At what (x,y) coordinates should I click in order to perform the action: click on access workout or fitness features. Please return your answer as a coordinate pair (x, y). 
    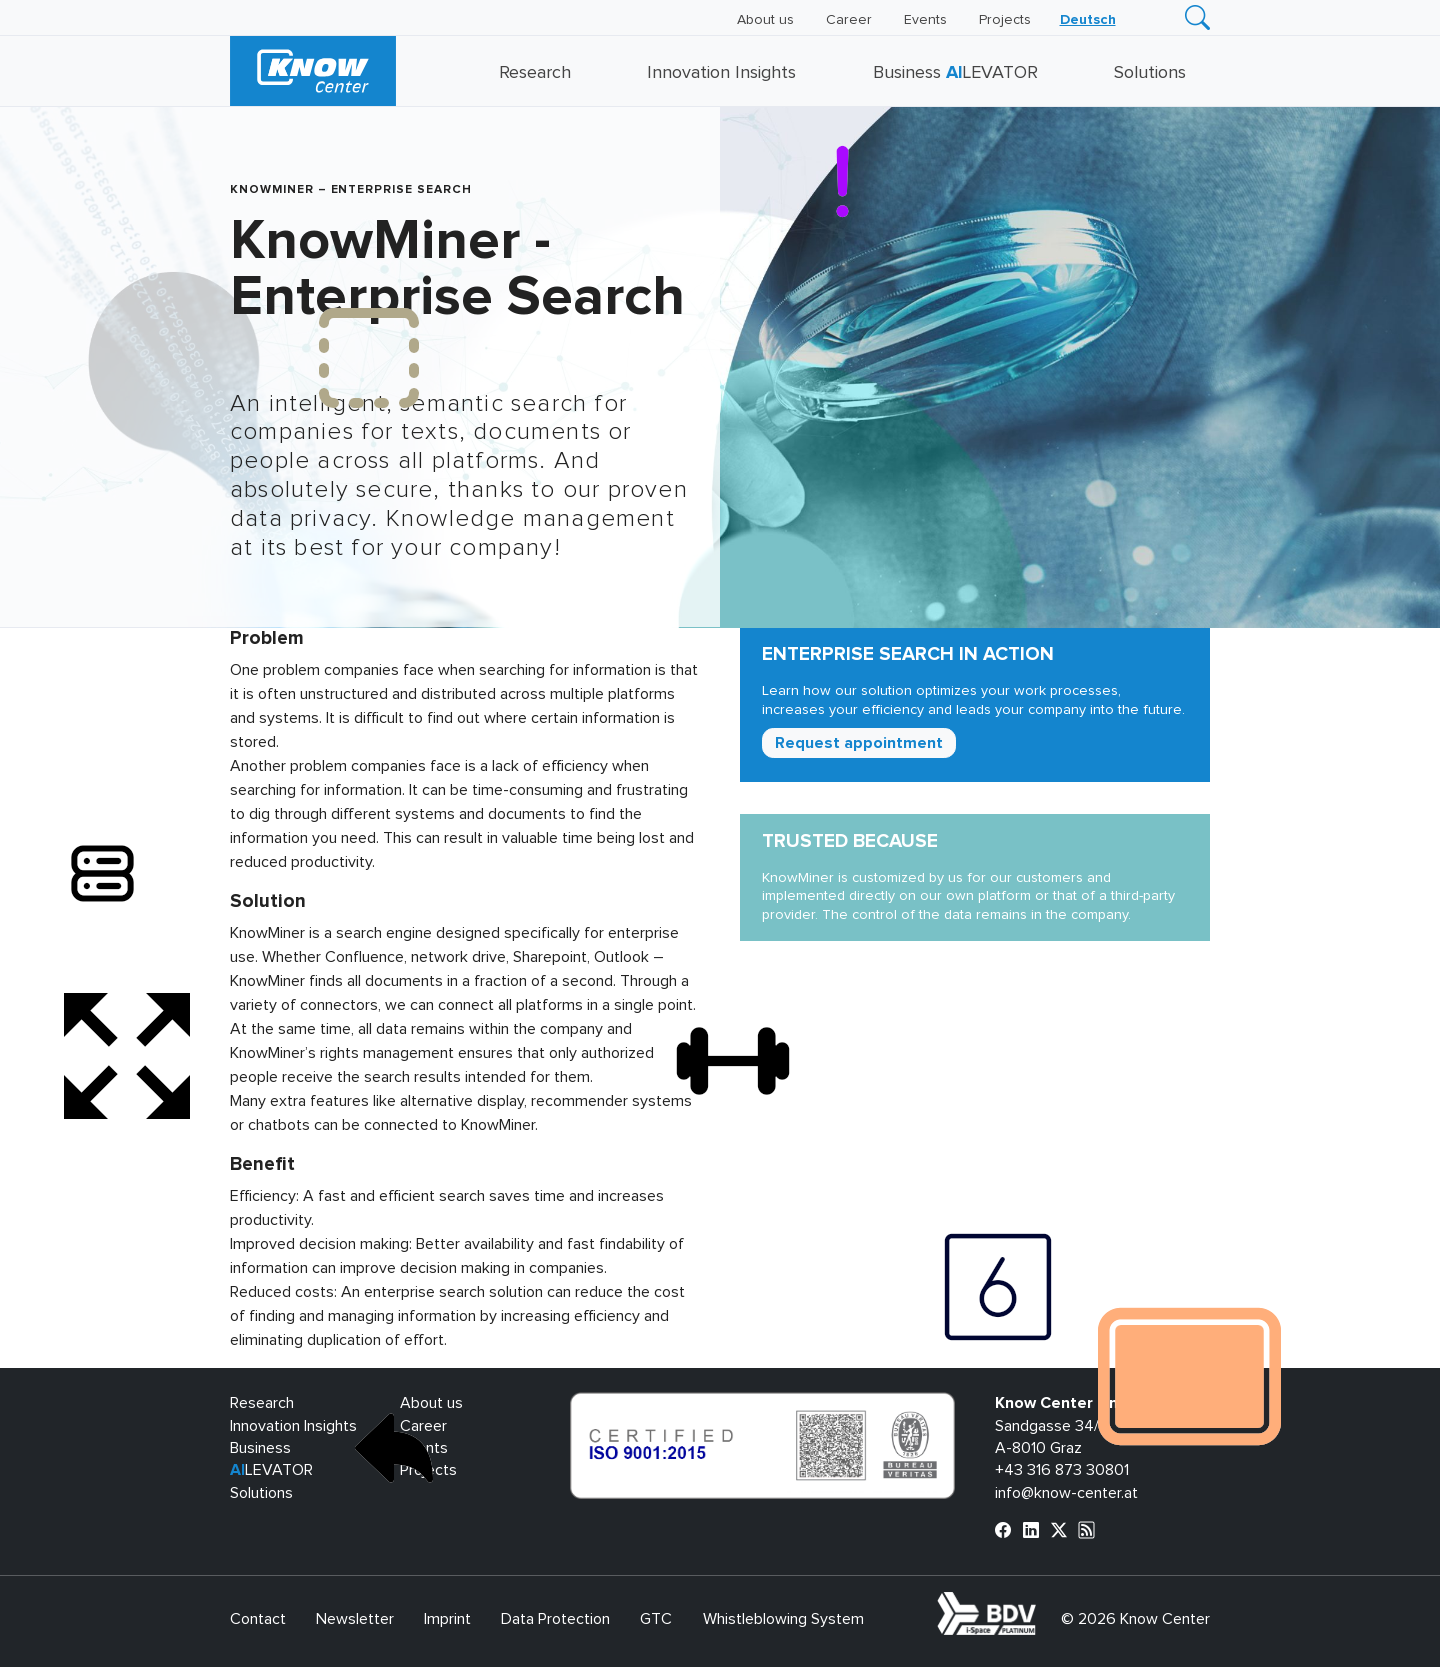
    Looking at the image, I should click on (733, 1061).